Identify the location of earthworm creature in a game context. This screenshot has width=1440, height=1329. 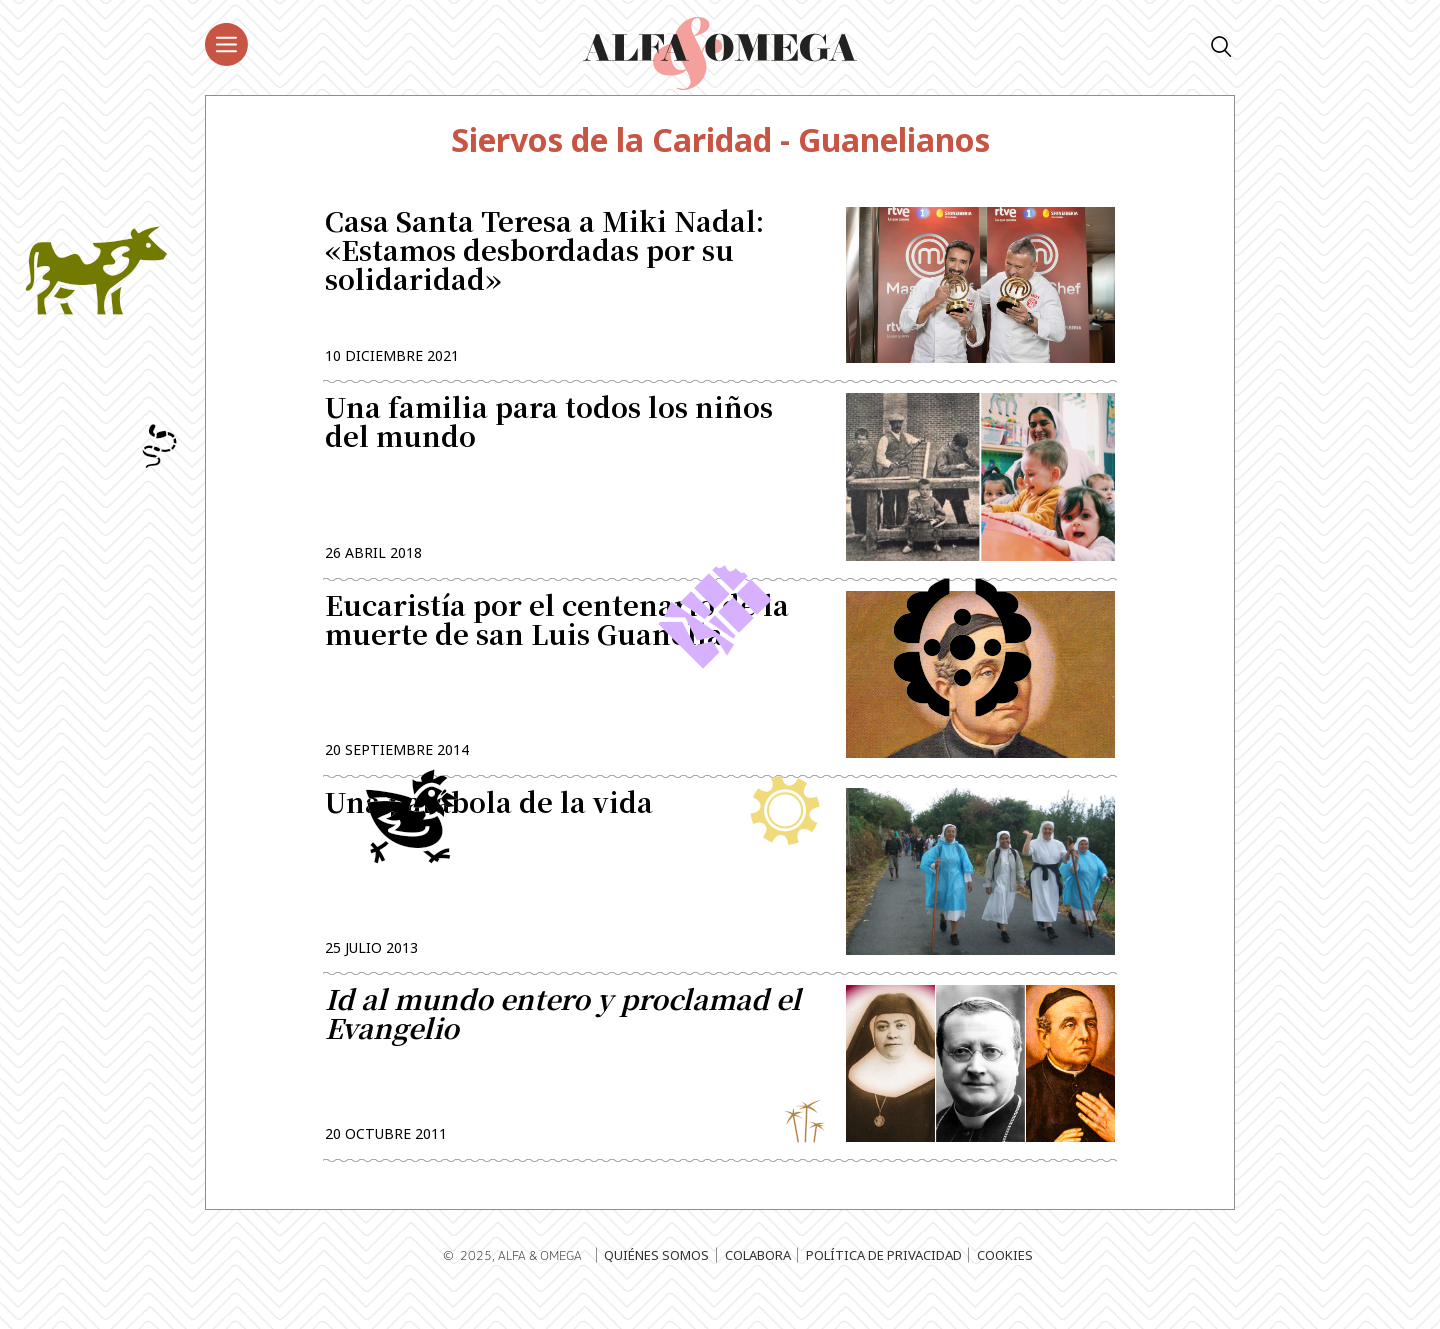
(159, 446).